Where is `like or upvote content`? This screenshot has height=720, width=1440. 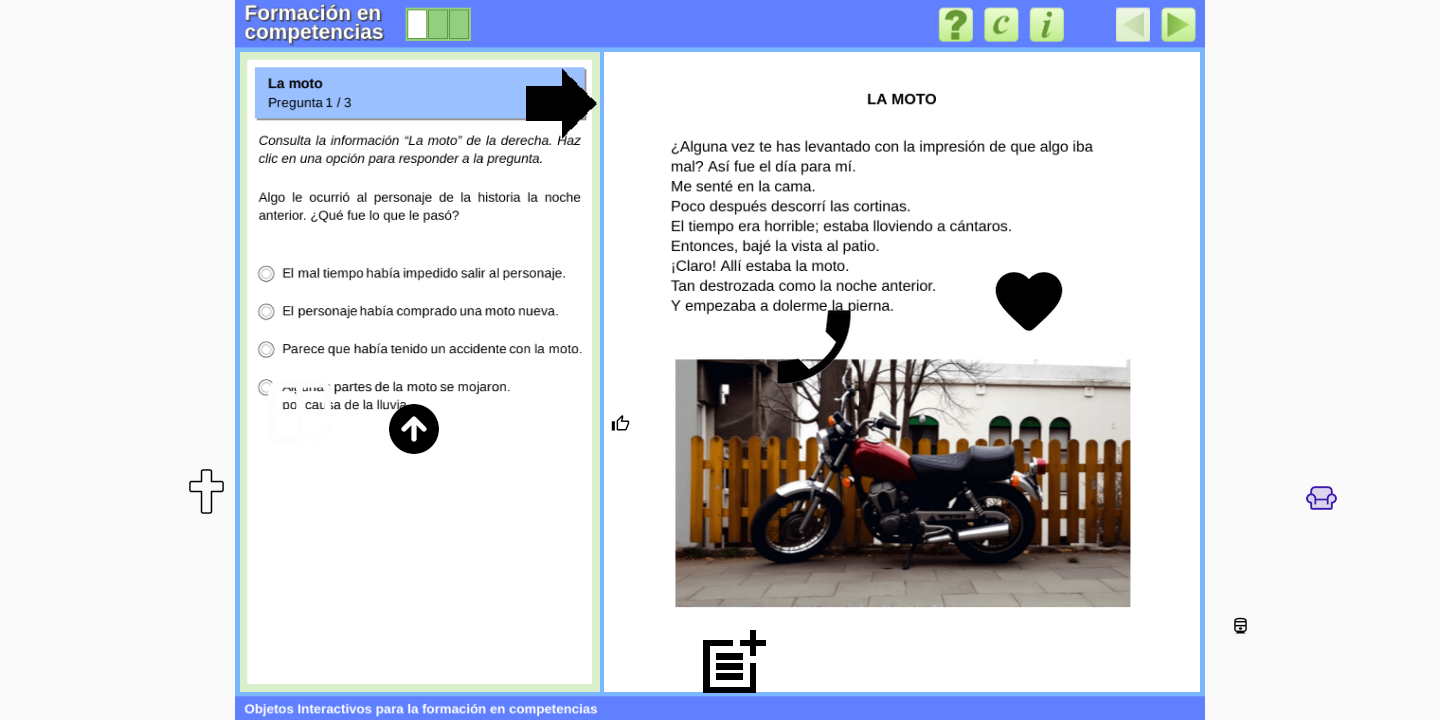
like or upvote content is located at coordinates (620, 423).